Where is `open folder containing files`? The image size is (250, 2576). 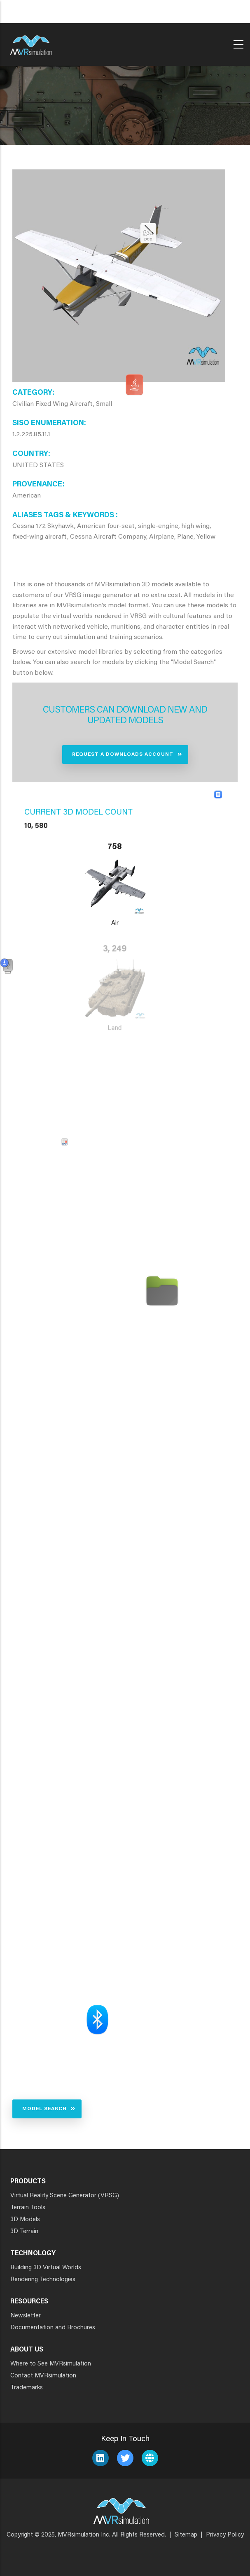
open folder containing files is located at coordinates (162, 1291).